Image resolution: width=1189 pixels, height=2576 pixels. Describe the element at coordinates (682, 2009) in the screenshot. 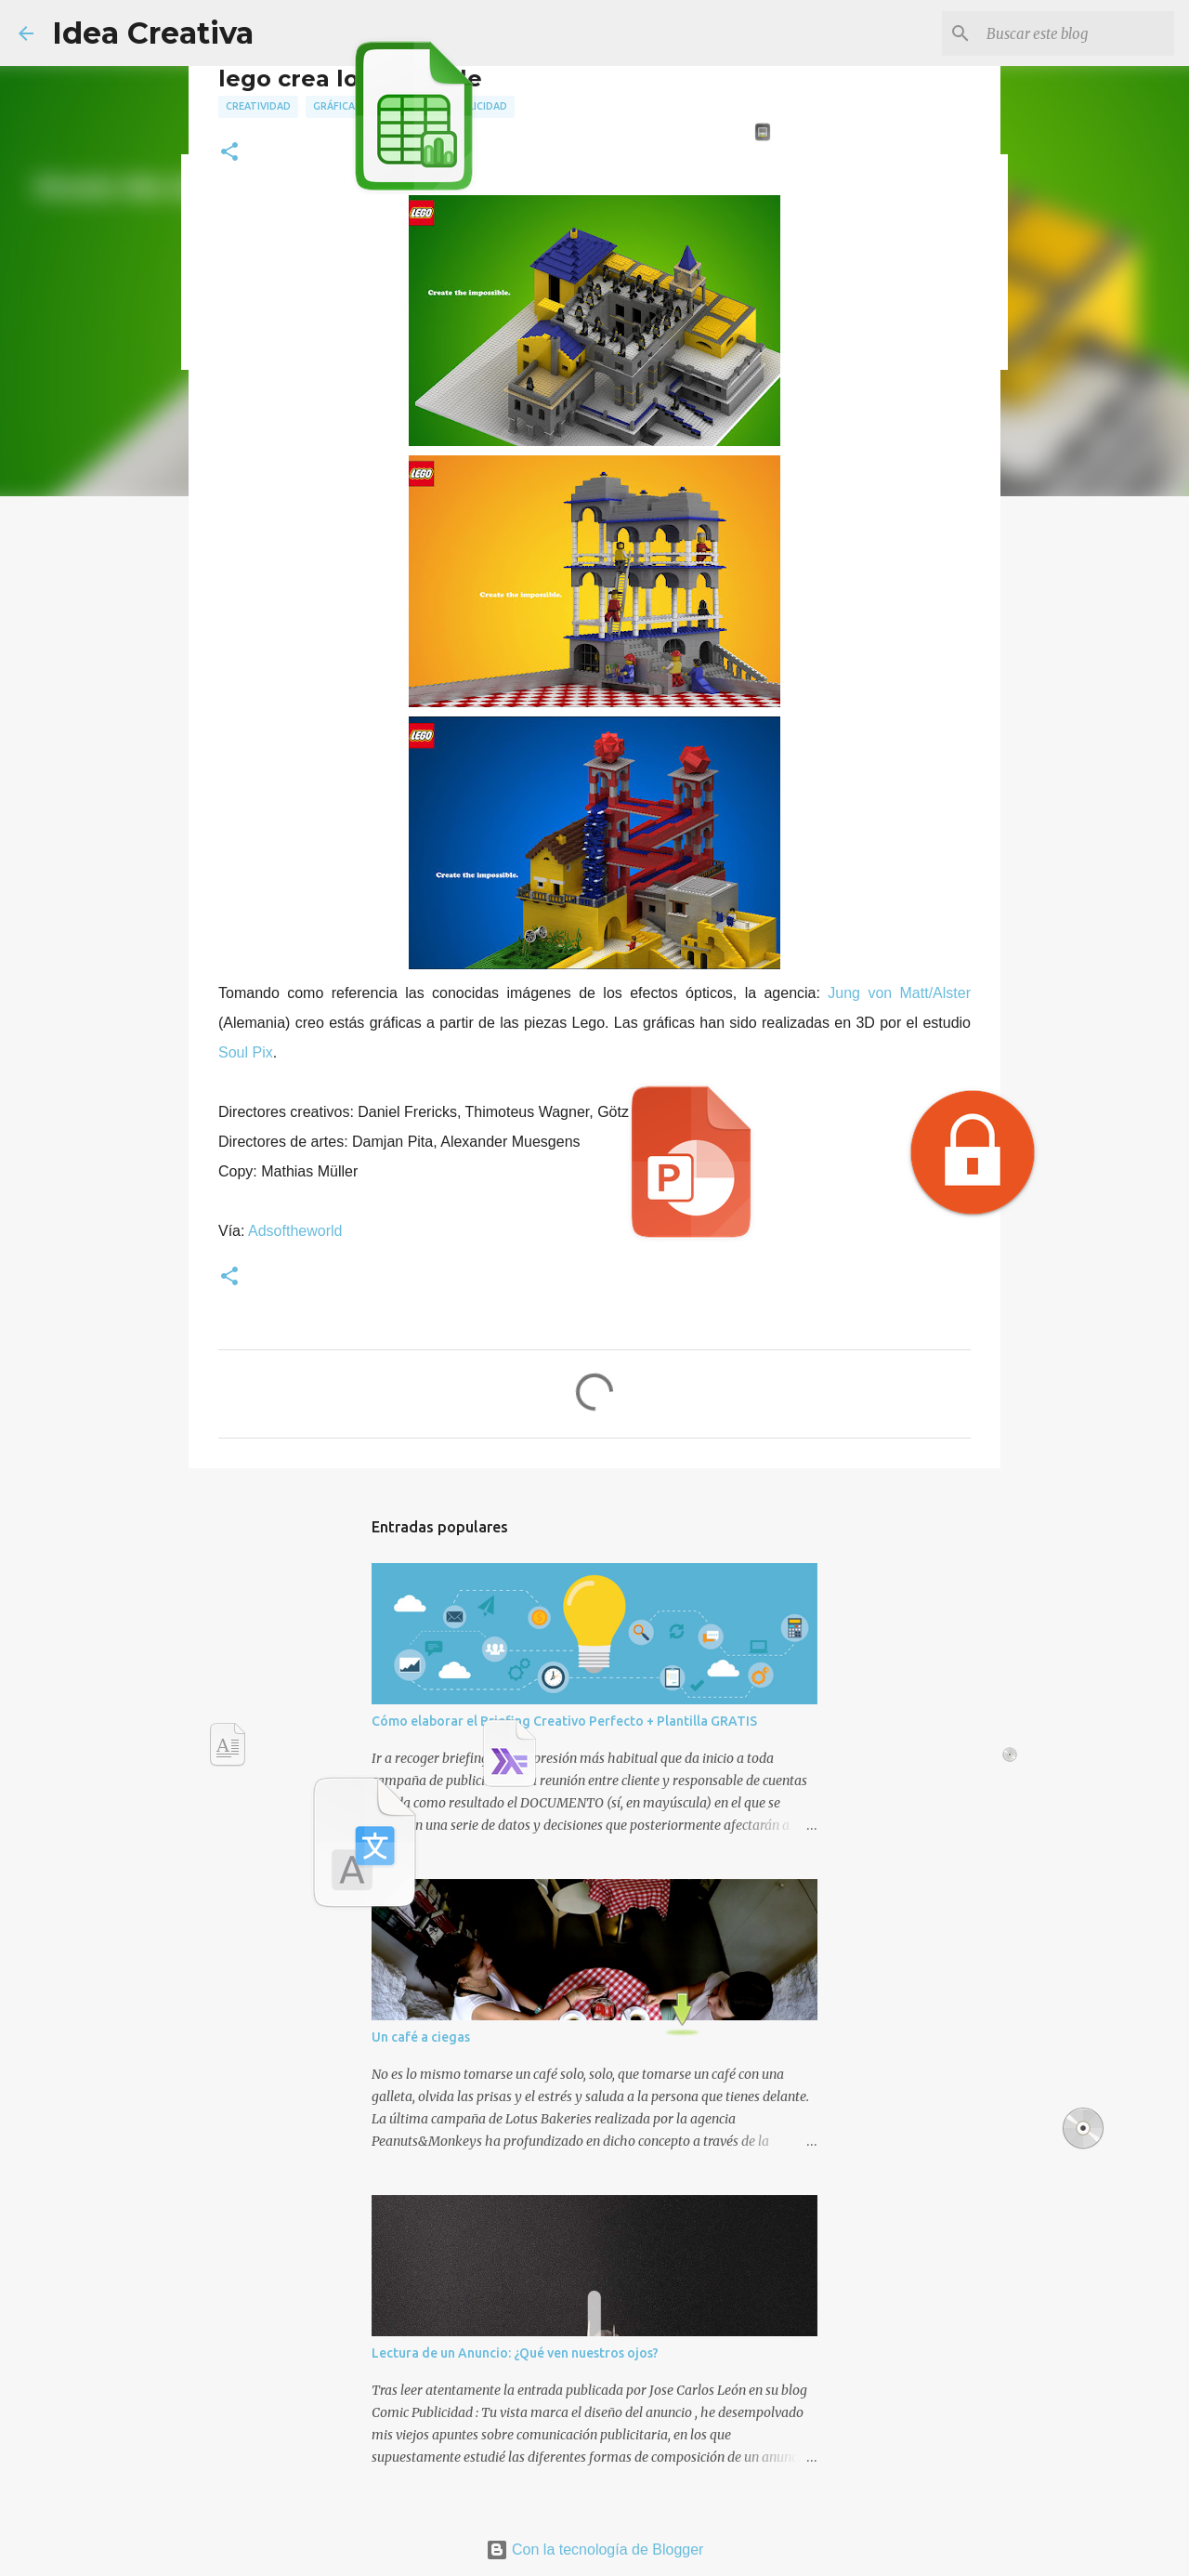

I see `save the current document` at that location.